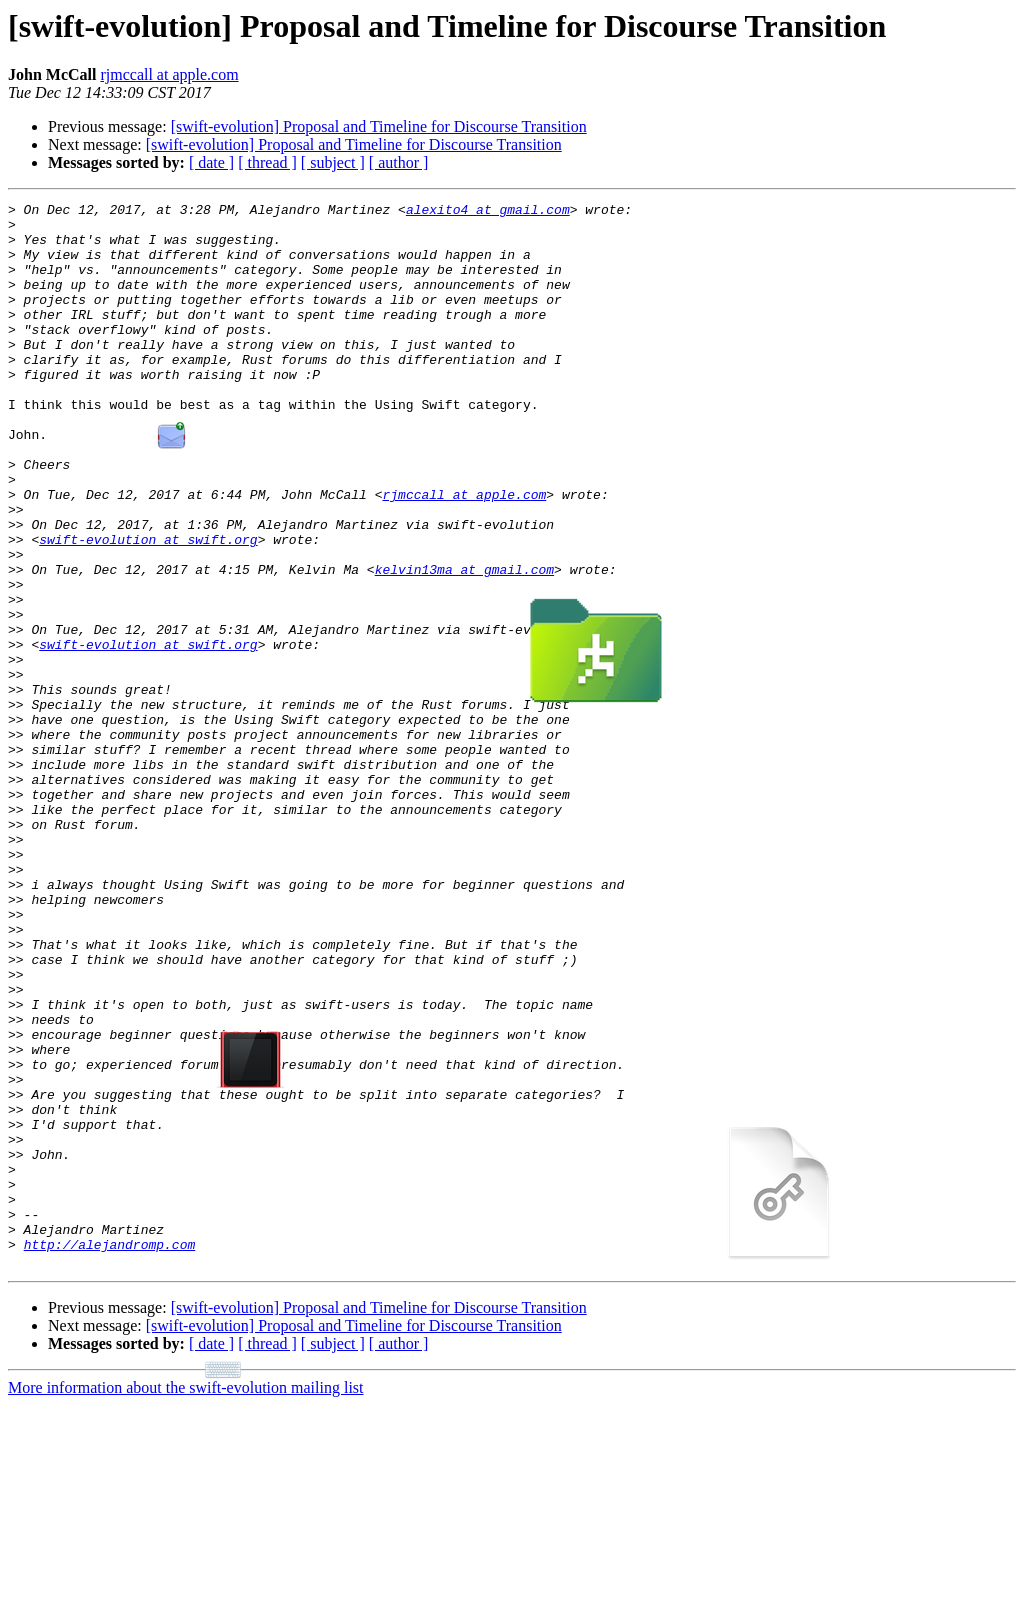 The width and height of the screenshot is (1024, 1618). What do you see at coordinates (779, 1195) in the screenshot?
I see `slack authentication or login key` at bounding box center [779, 1195].